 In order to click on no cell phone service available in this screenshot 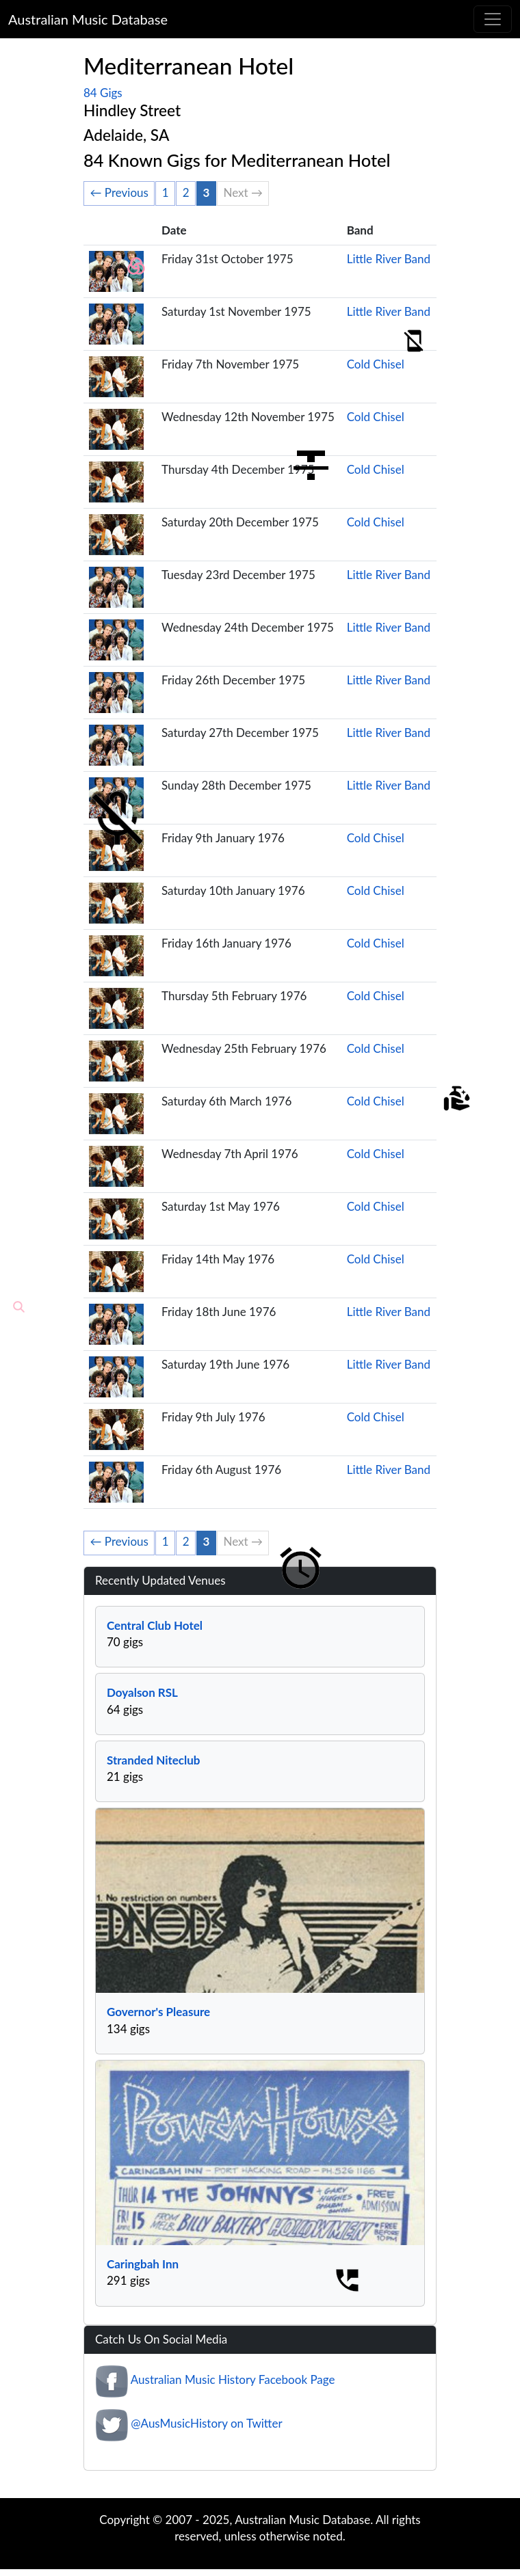, I will do `click(414, 340)`.